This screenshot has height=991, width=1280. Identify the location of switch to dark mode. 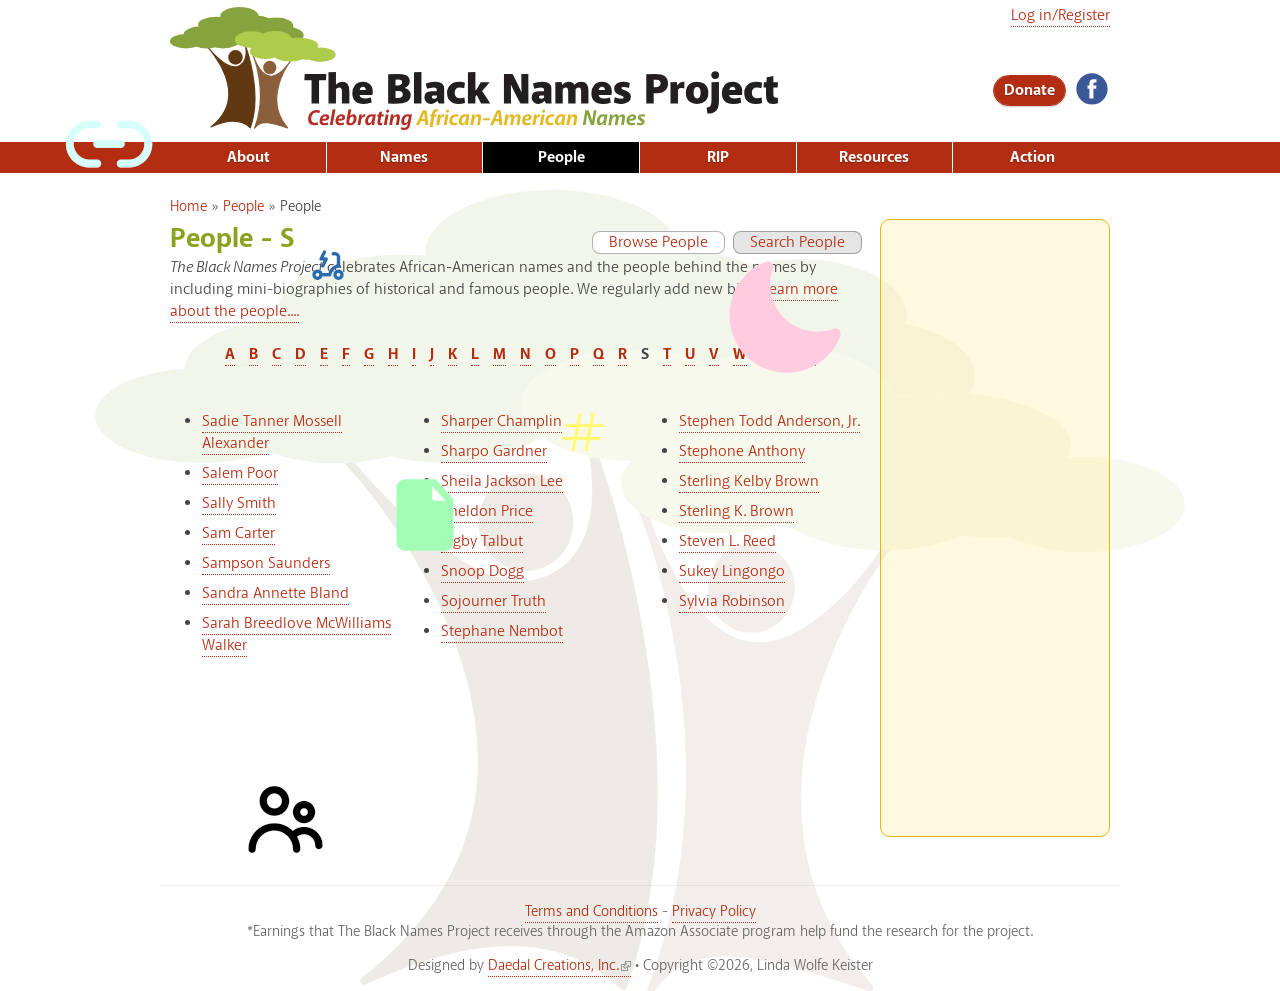
(785, 317).